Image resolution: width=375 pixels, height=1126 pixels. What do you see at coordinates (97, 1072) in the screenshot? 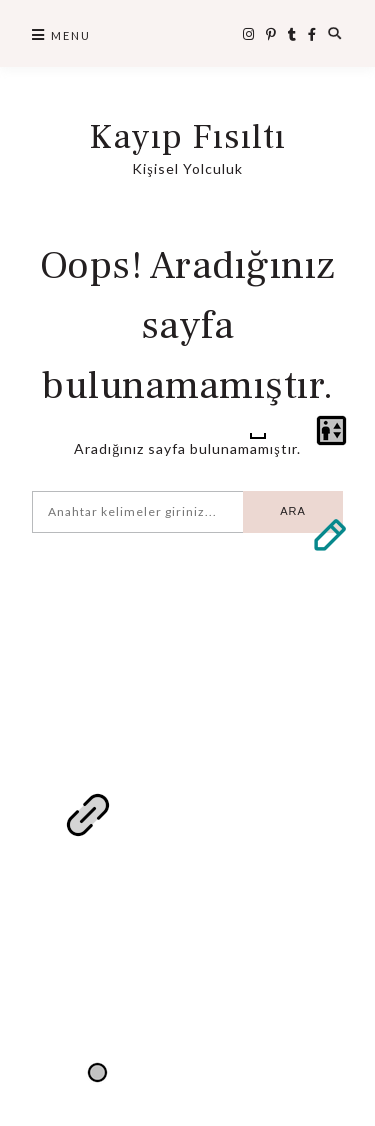
I see `indicates recording is available or ready` at bounding box center [97, 1072].